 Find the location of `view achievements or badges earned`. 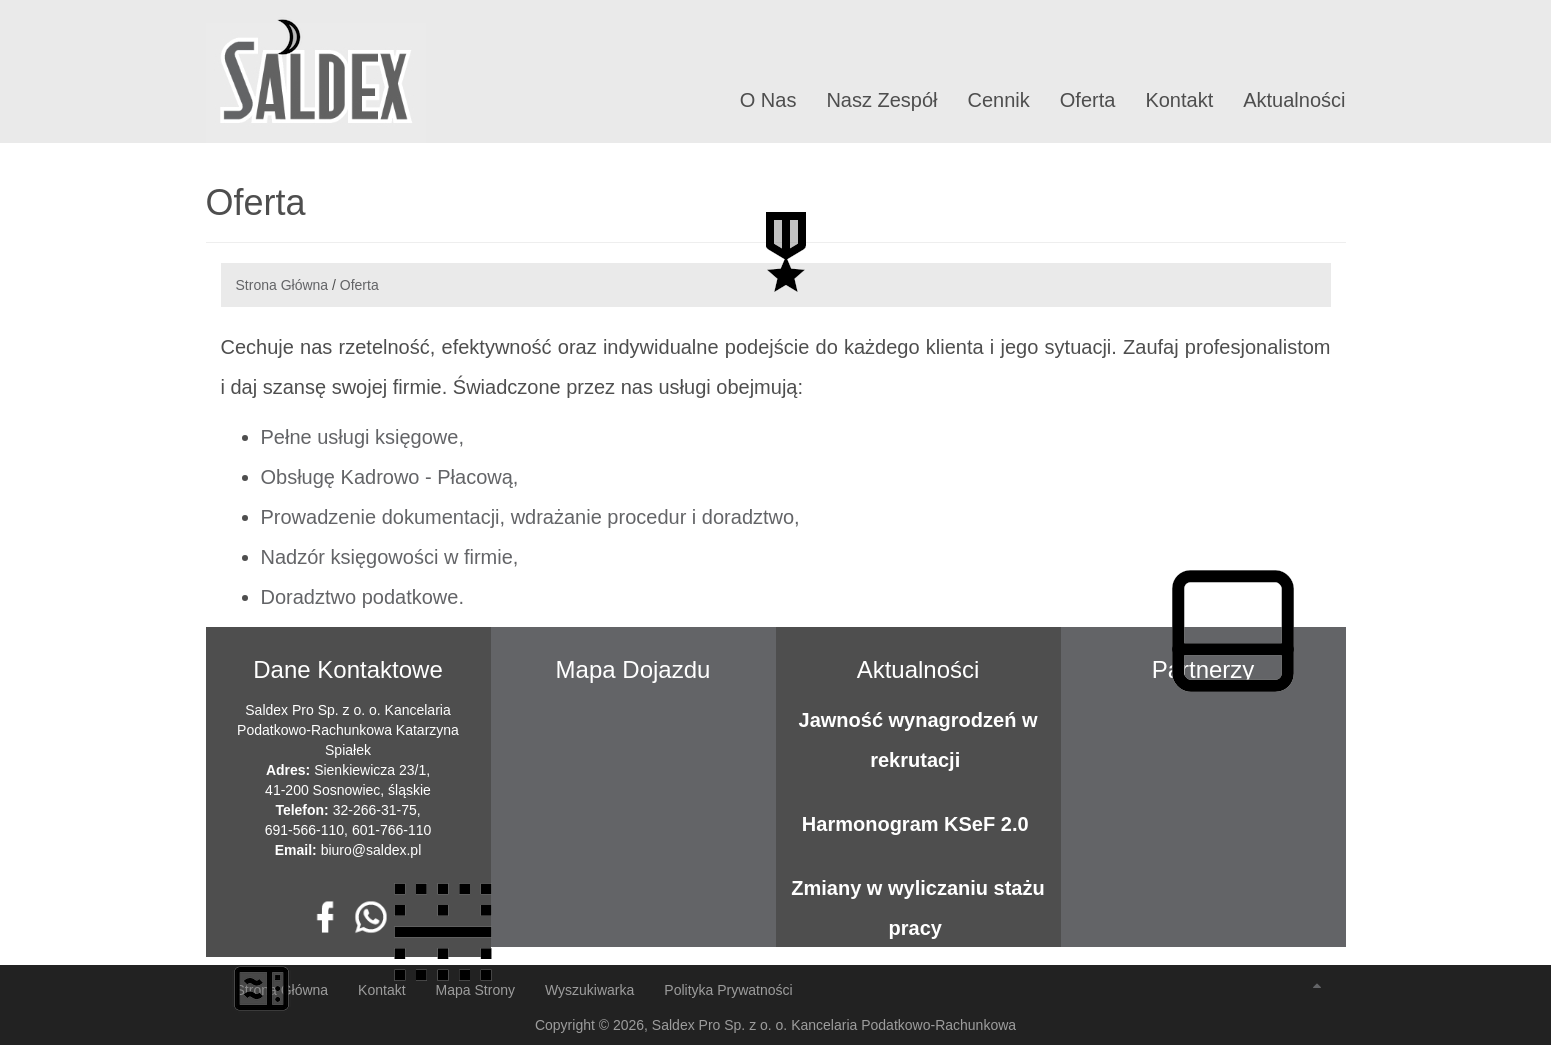

view achievements or badges earned is located at coordinates (786, 252).